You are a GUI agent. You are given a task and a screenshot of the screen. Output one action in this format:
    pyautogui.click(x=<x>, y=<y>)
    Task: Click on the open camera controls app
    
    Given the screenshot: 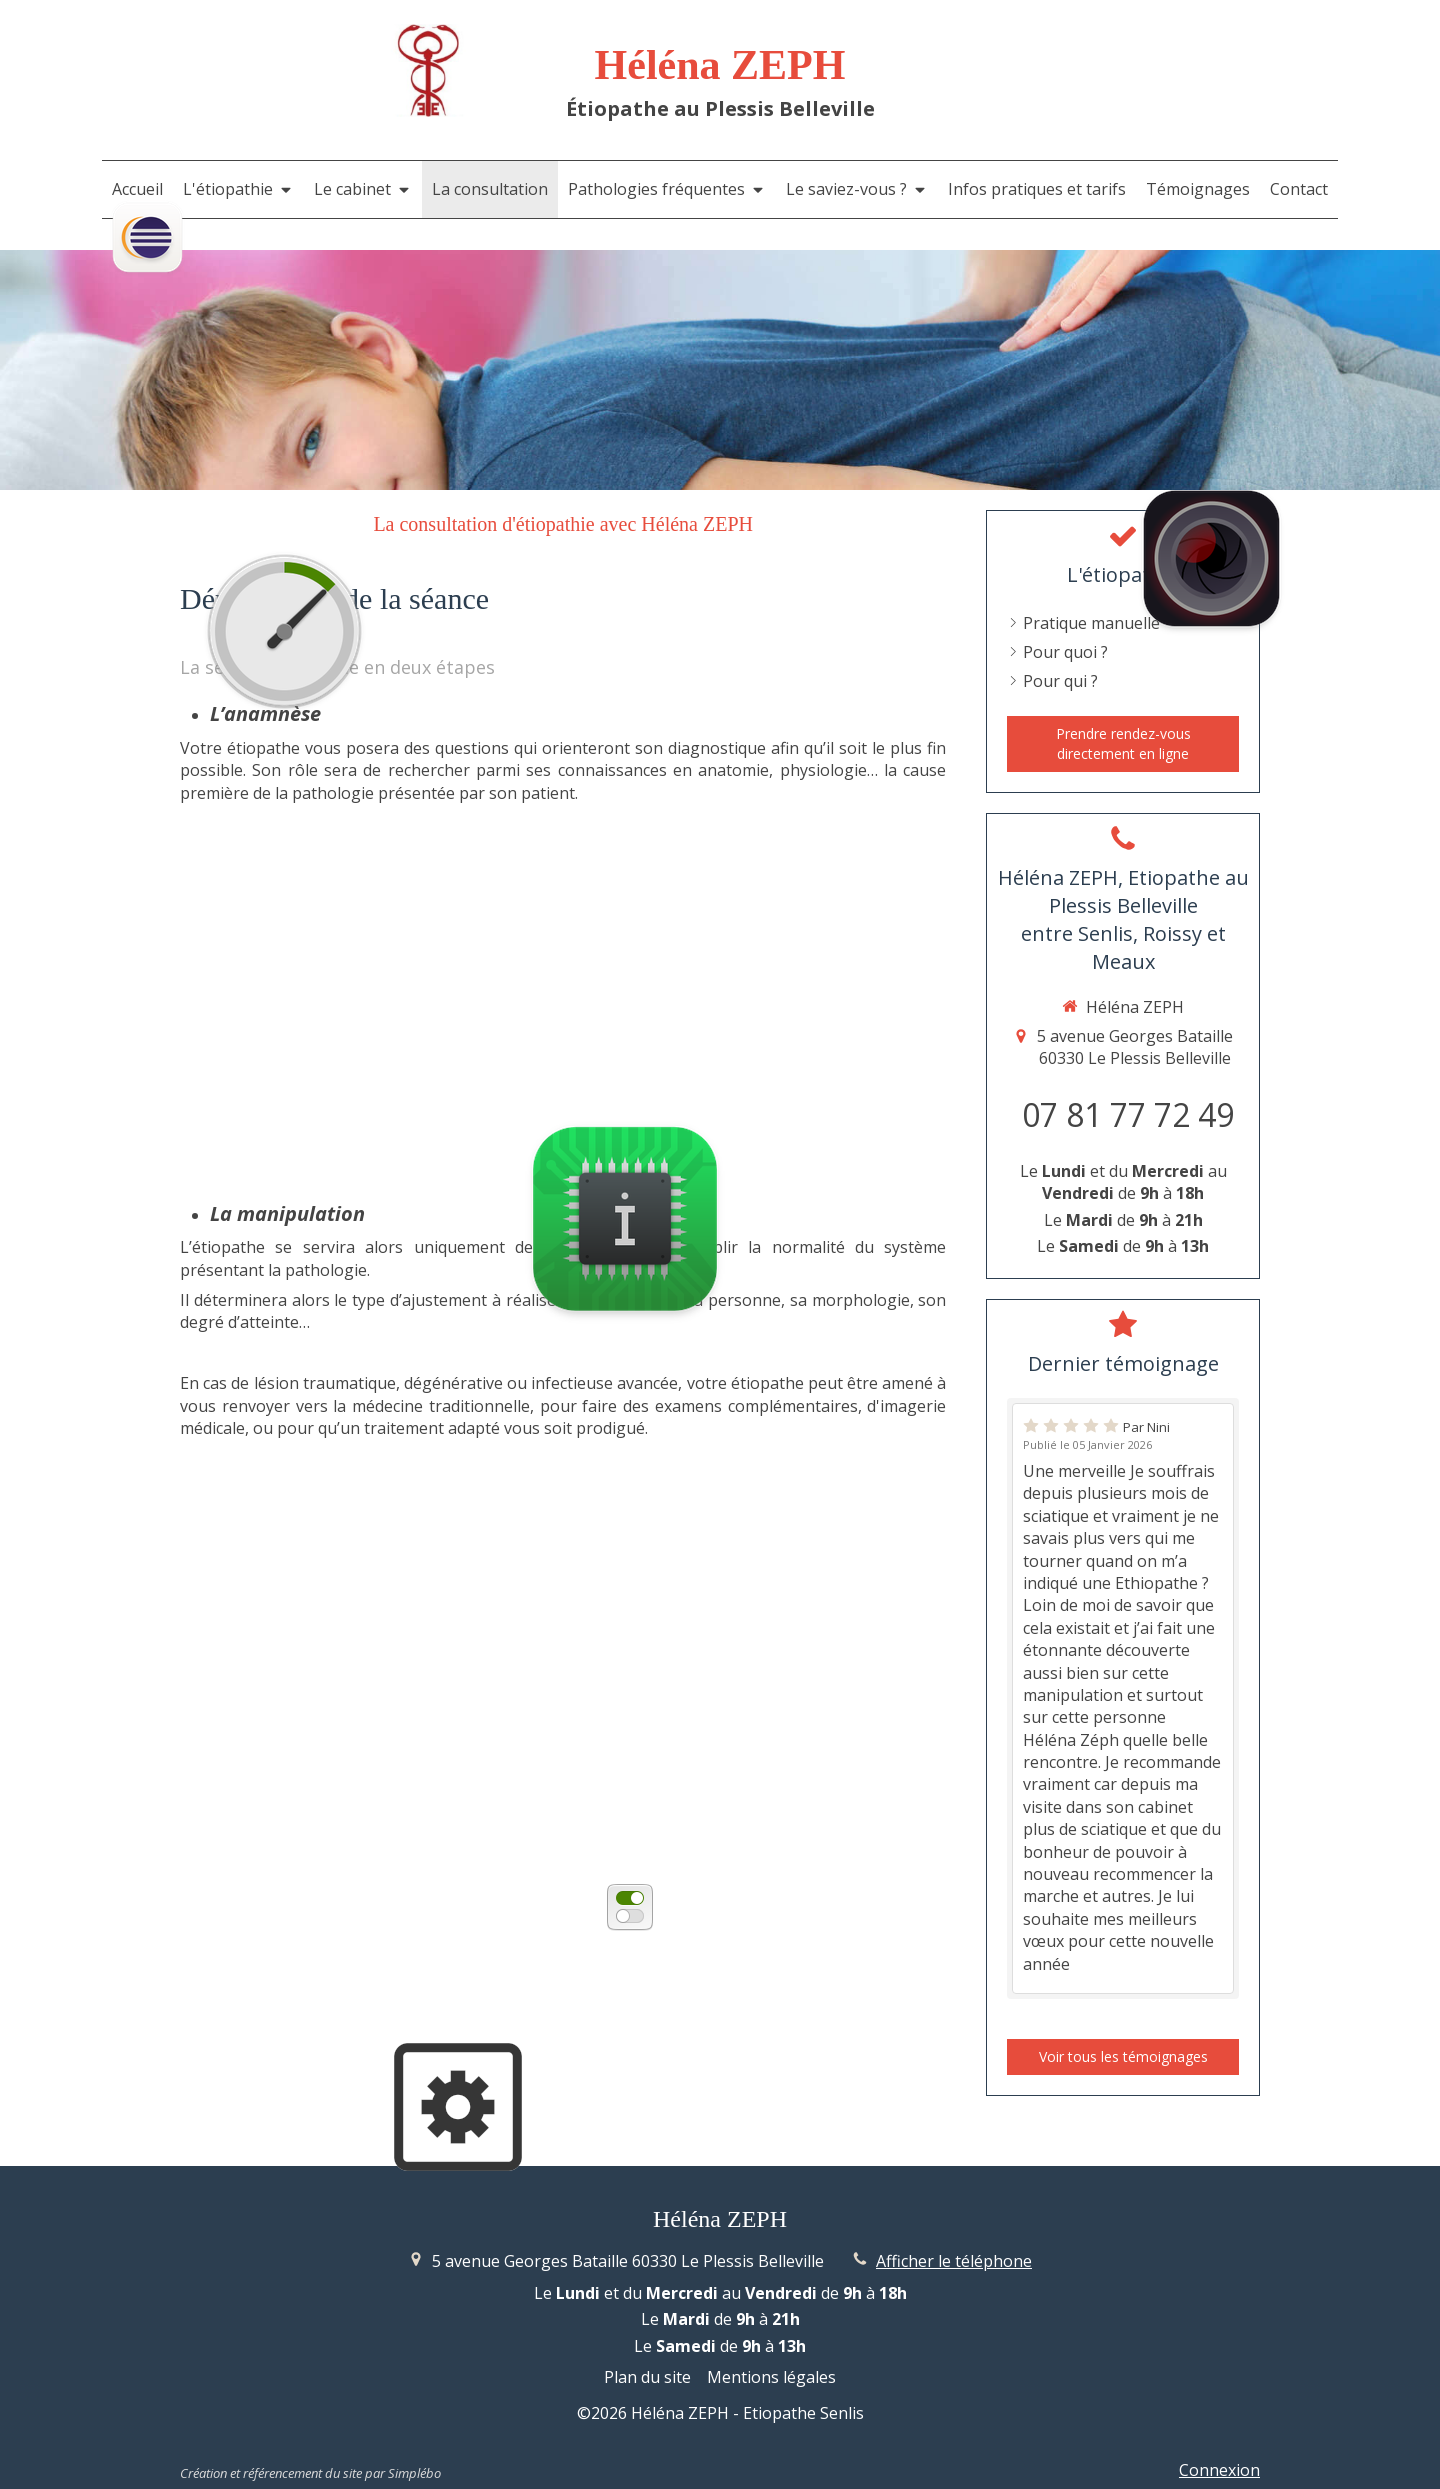 What is the action you would take?
    pyautogui.click(x=1211, y=558)
    